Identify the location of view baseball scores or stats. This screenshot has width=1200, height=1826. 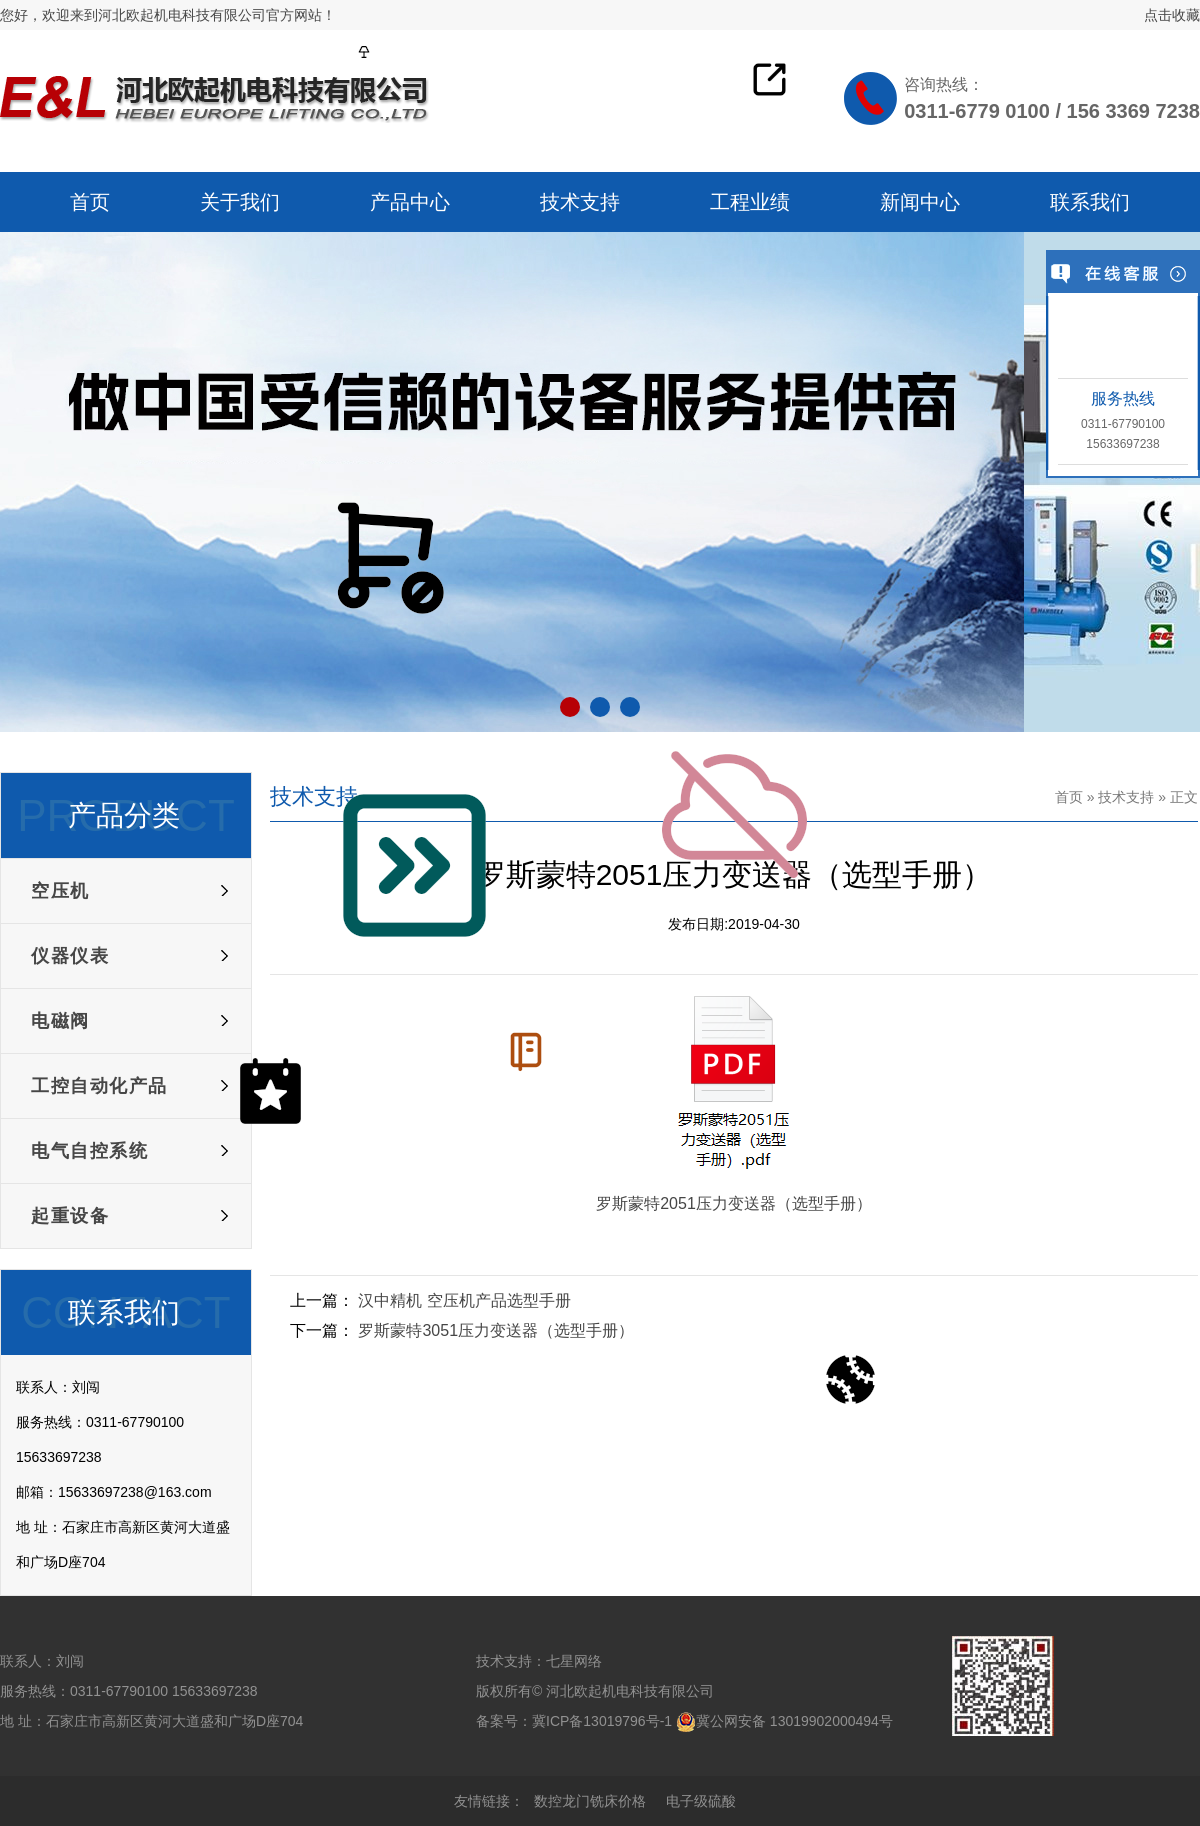
(850, 1379).